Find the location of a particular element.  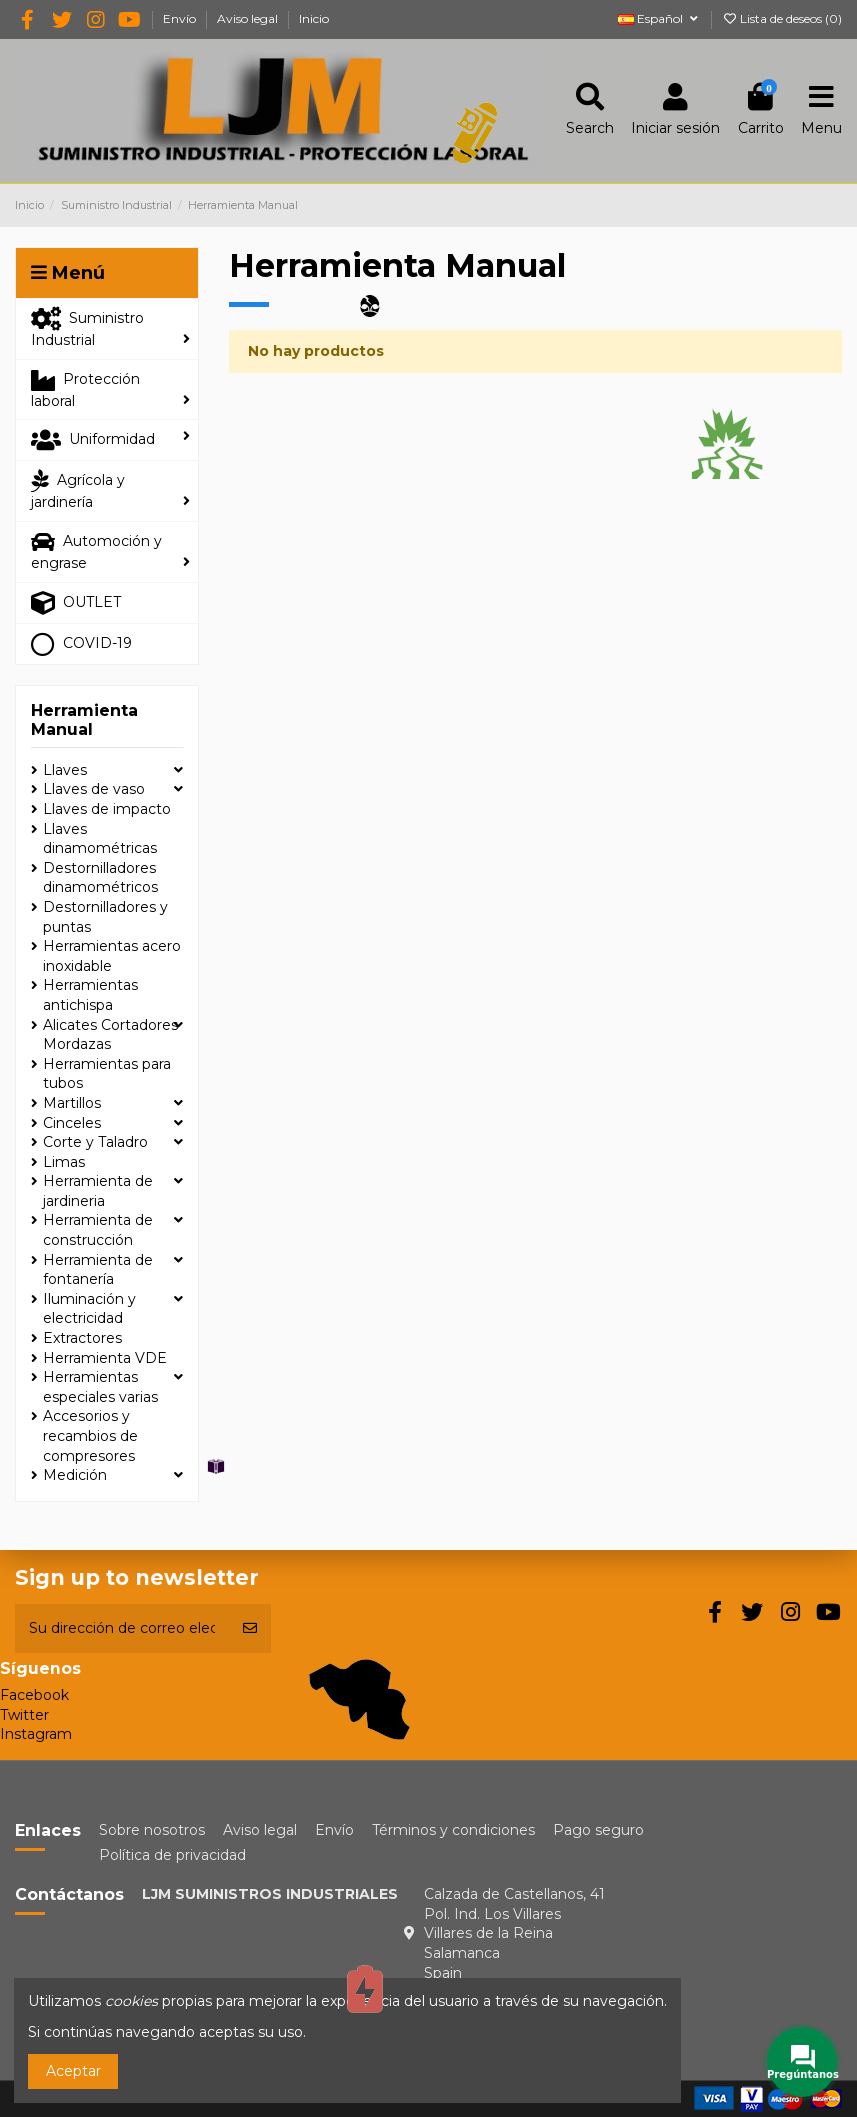

view device battery status is located at coordinates (365, 1989).